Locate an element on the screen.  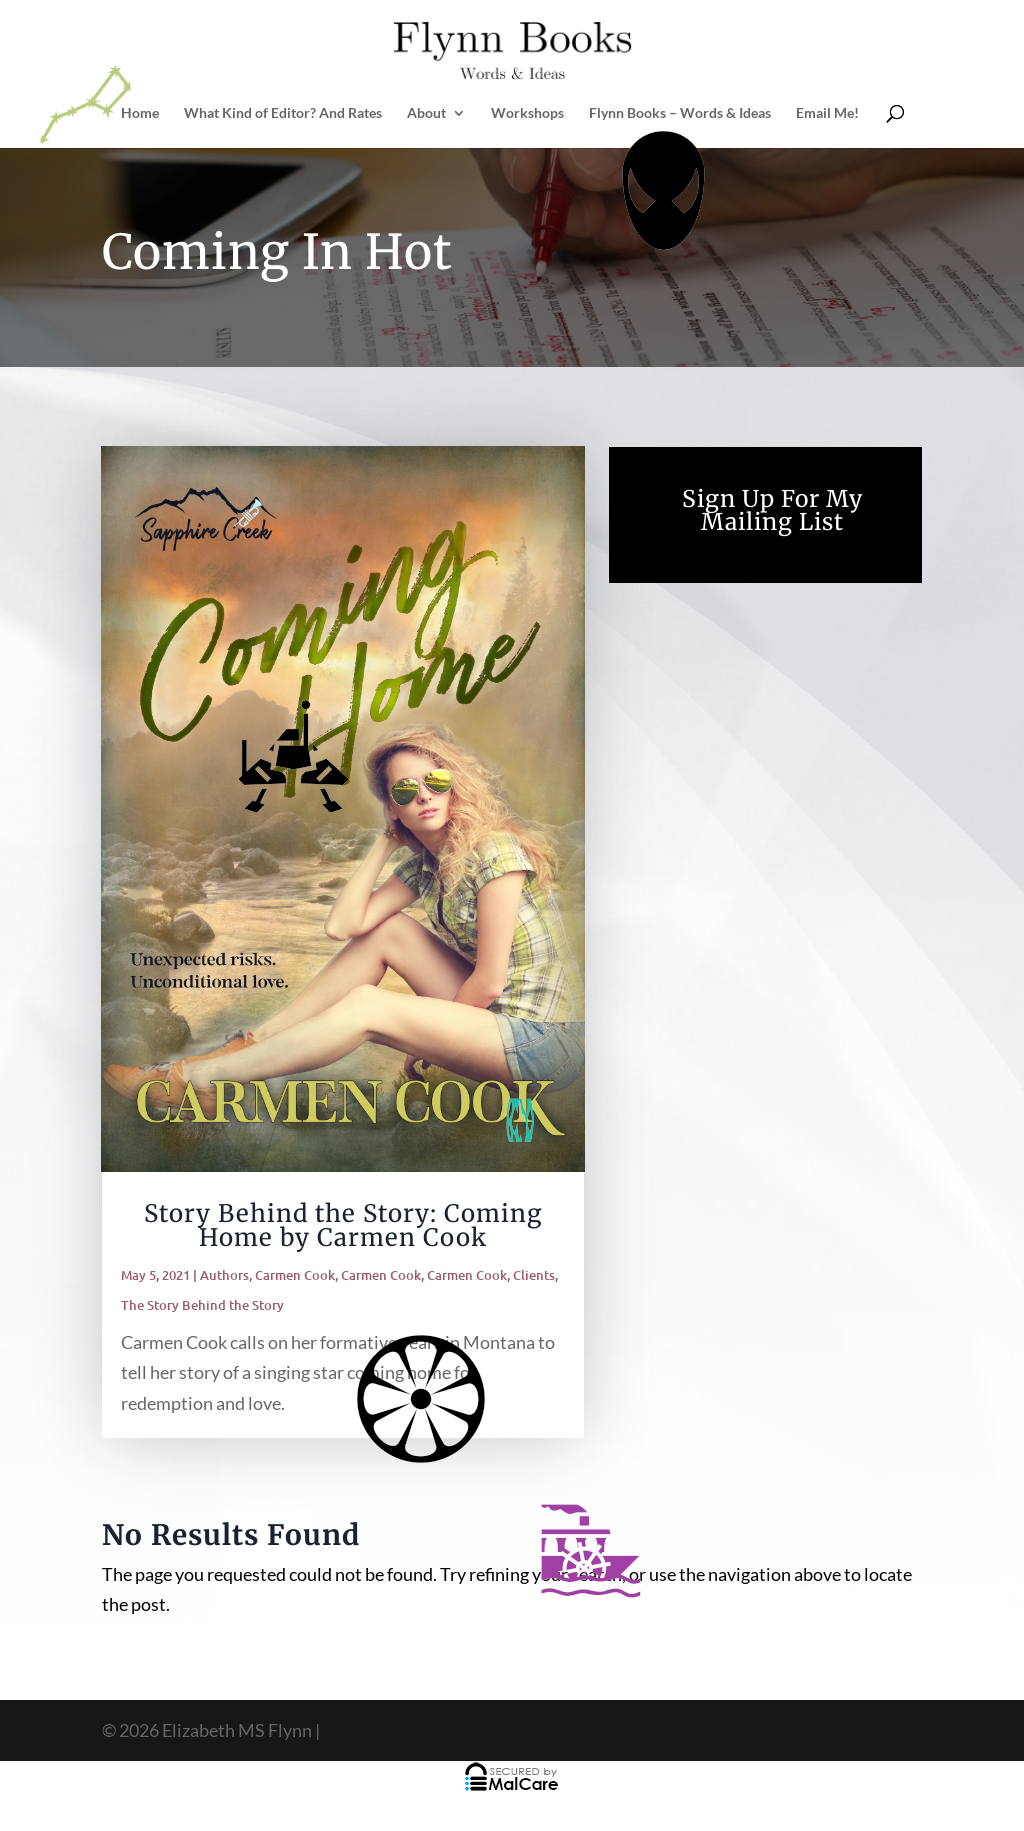
select mucous pillar creature or obstacle in game is located at coordinates (520, 1120).